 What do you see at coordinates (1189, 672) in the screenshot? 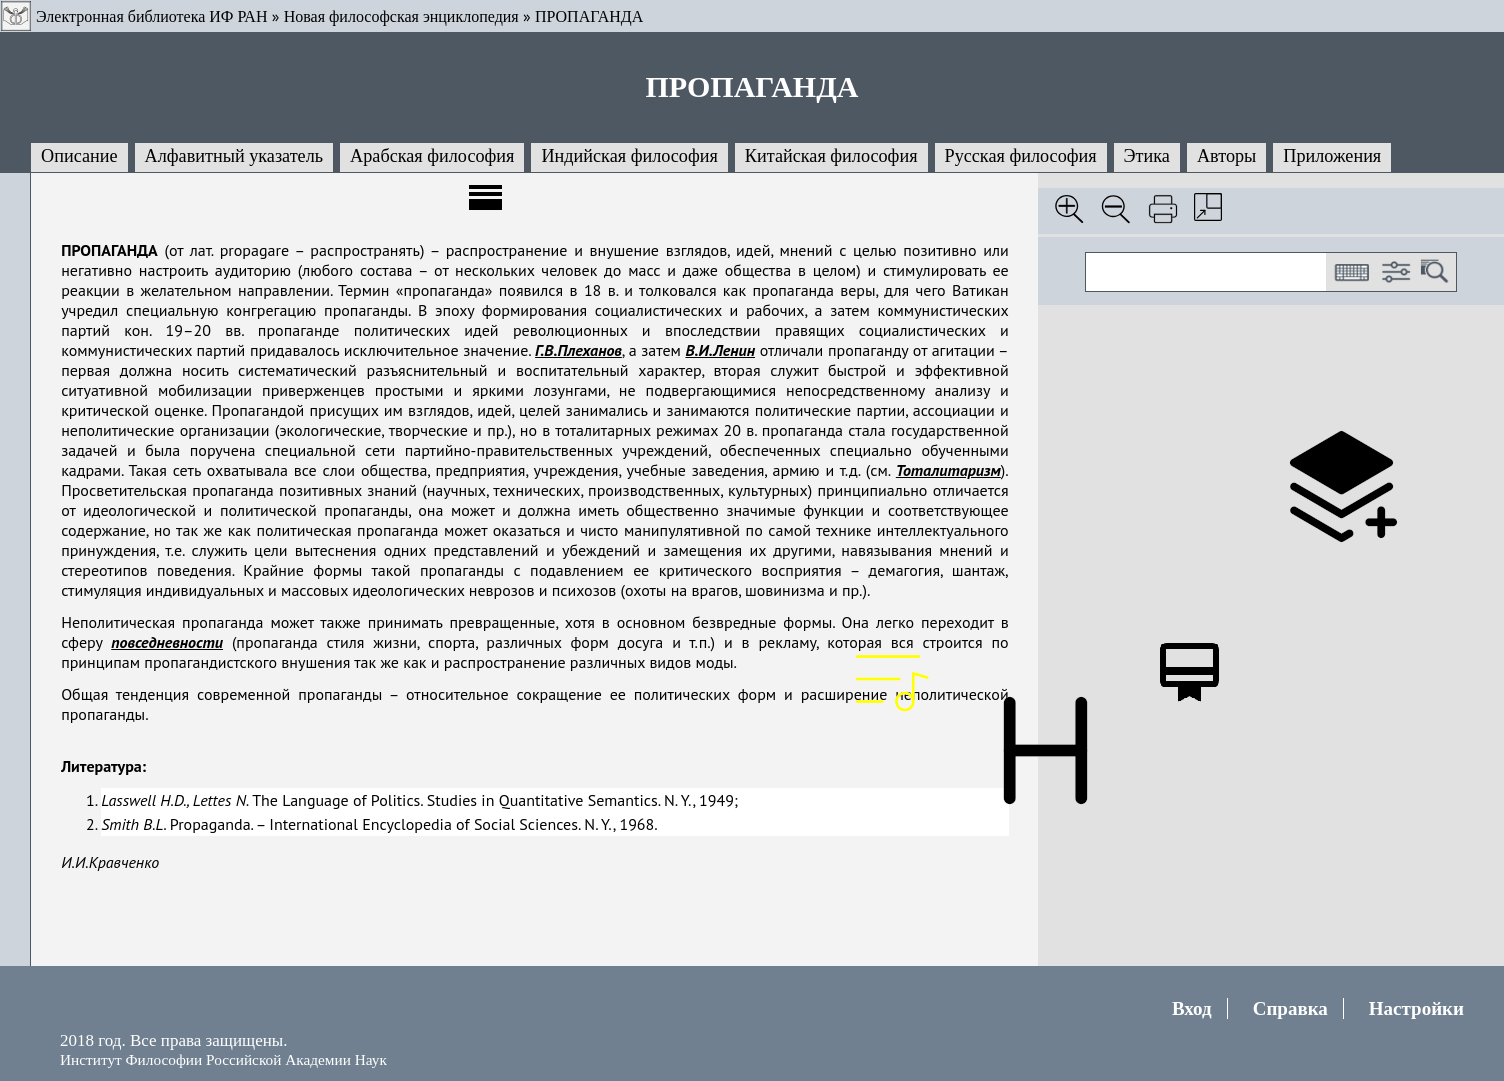
I see `view membership card details` at bounding box center [1189, 672].